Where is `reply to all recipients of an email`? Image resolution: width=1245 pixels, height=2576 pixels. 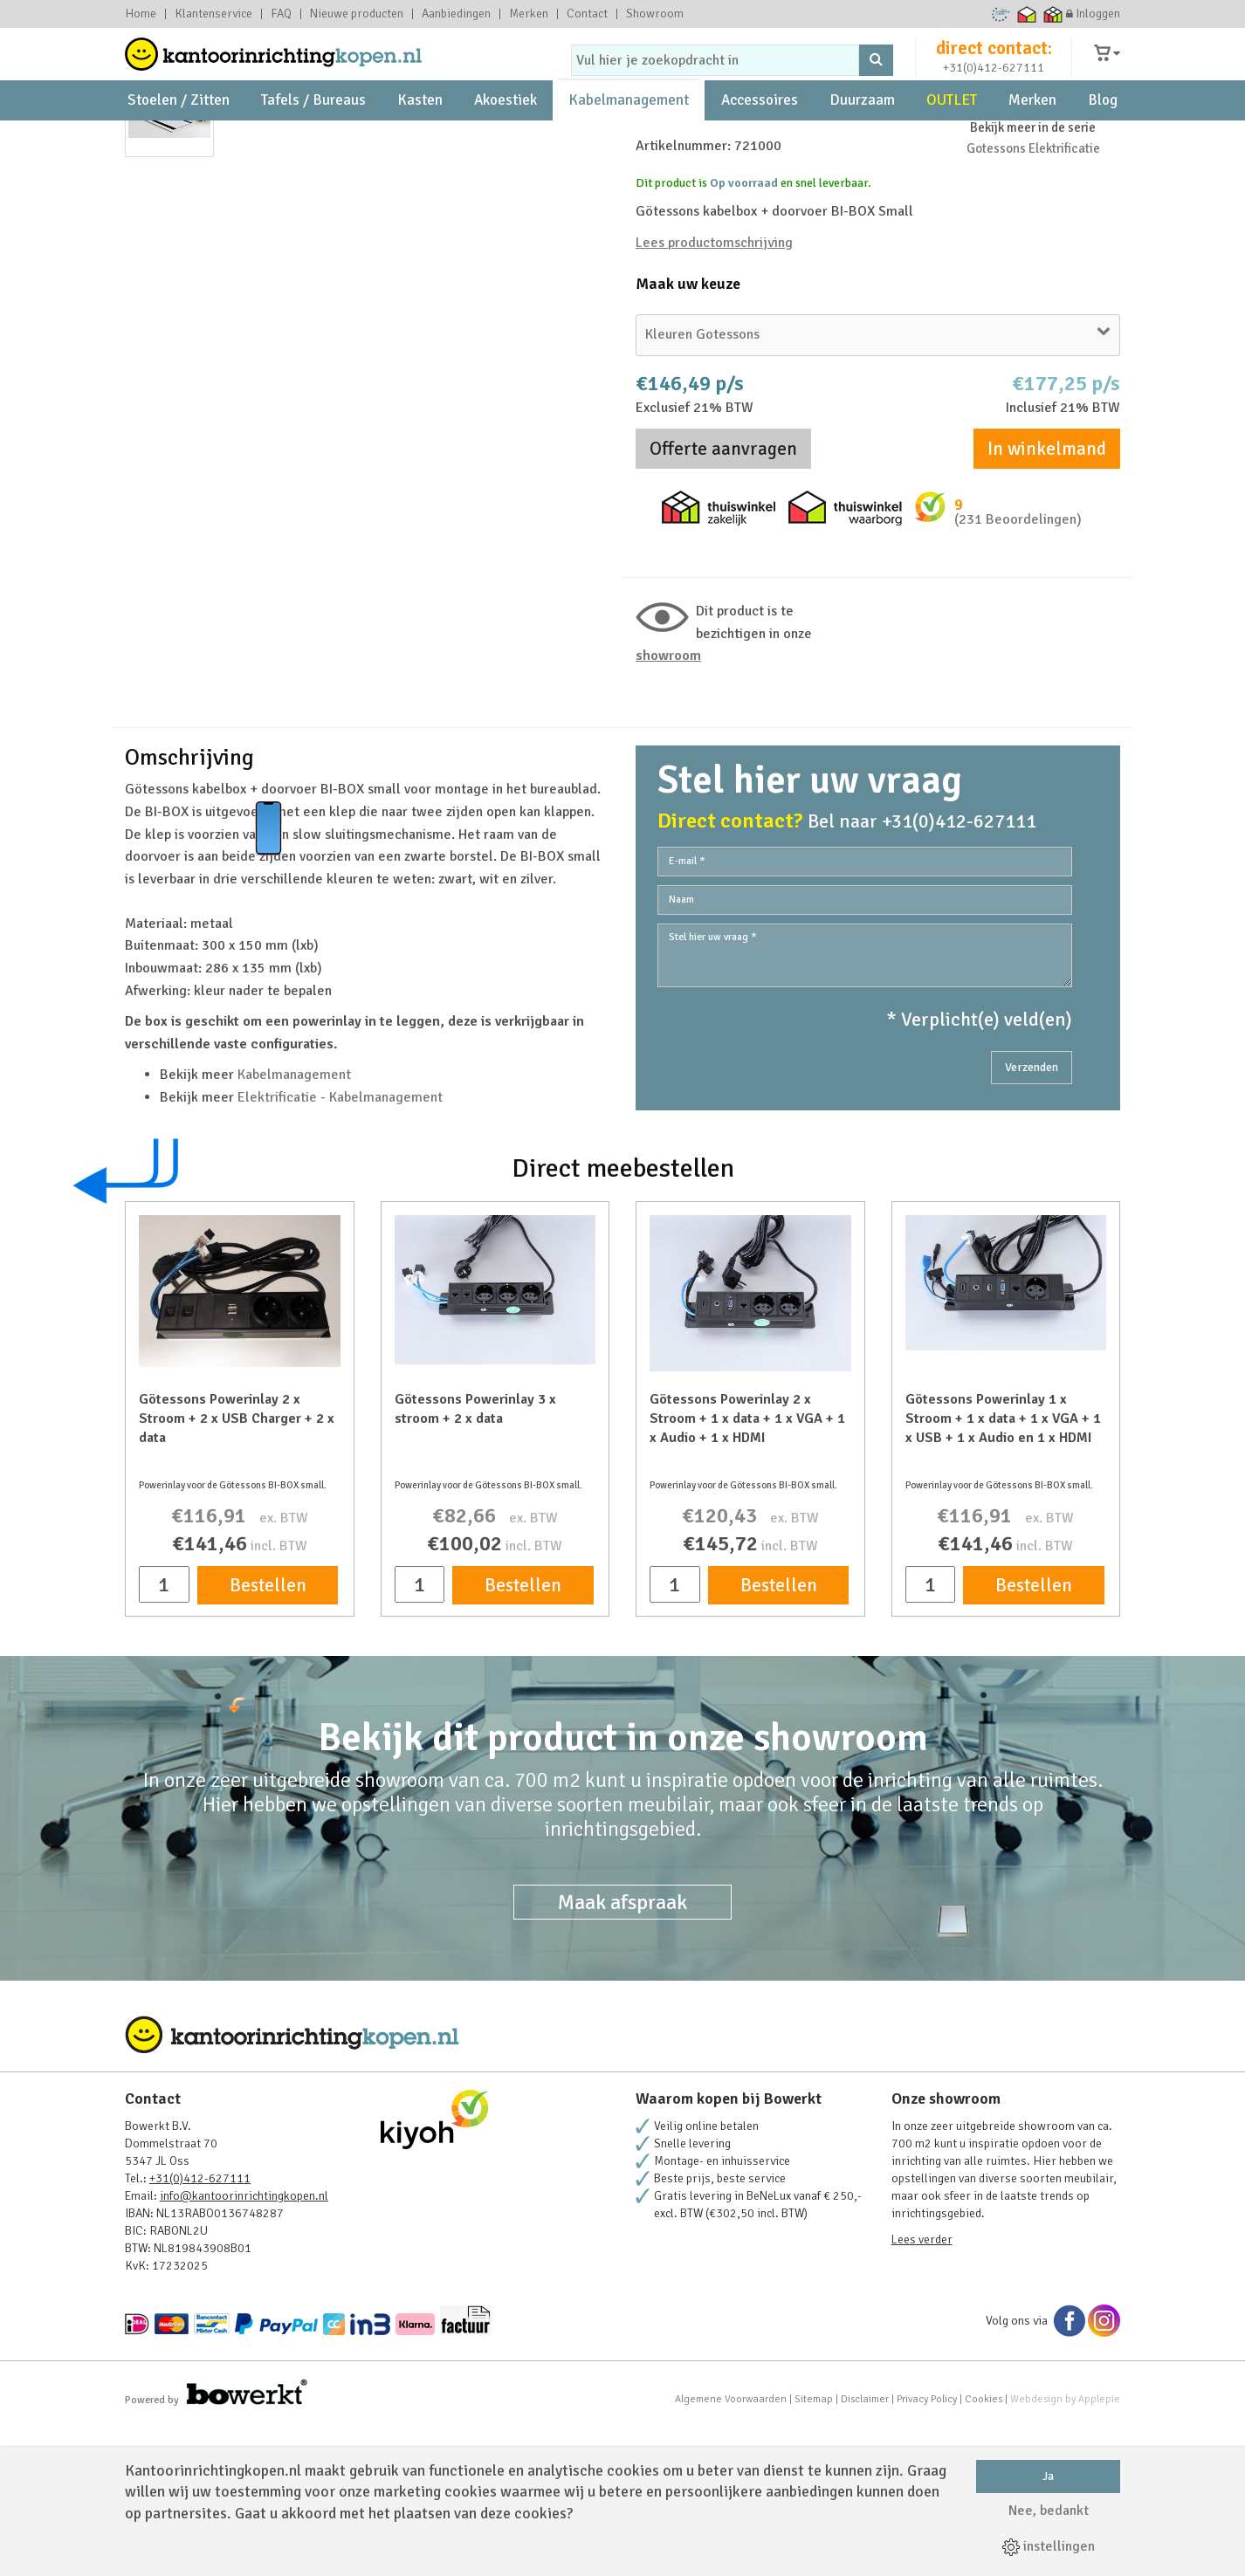 reply to all recipients of an email is located at coordinates (124, 1171).